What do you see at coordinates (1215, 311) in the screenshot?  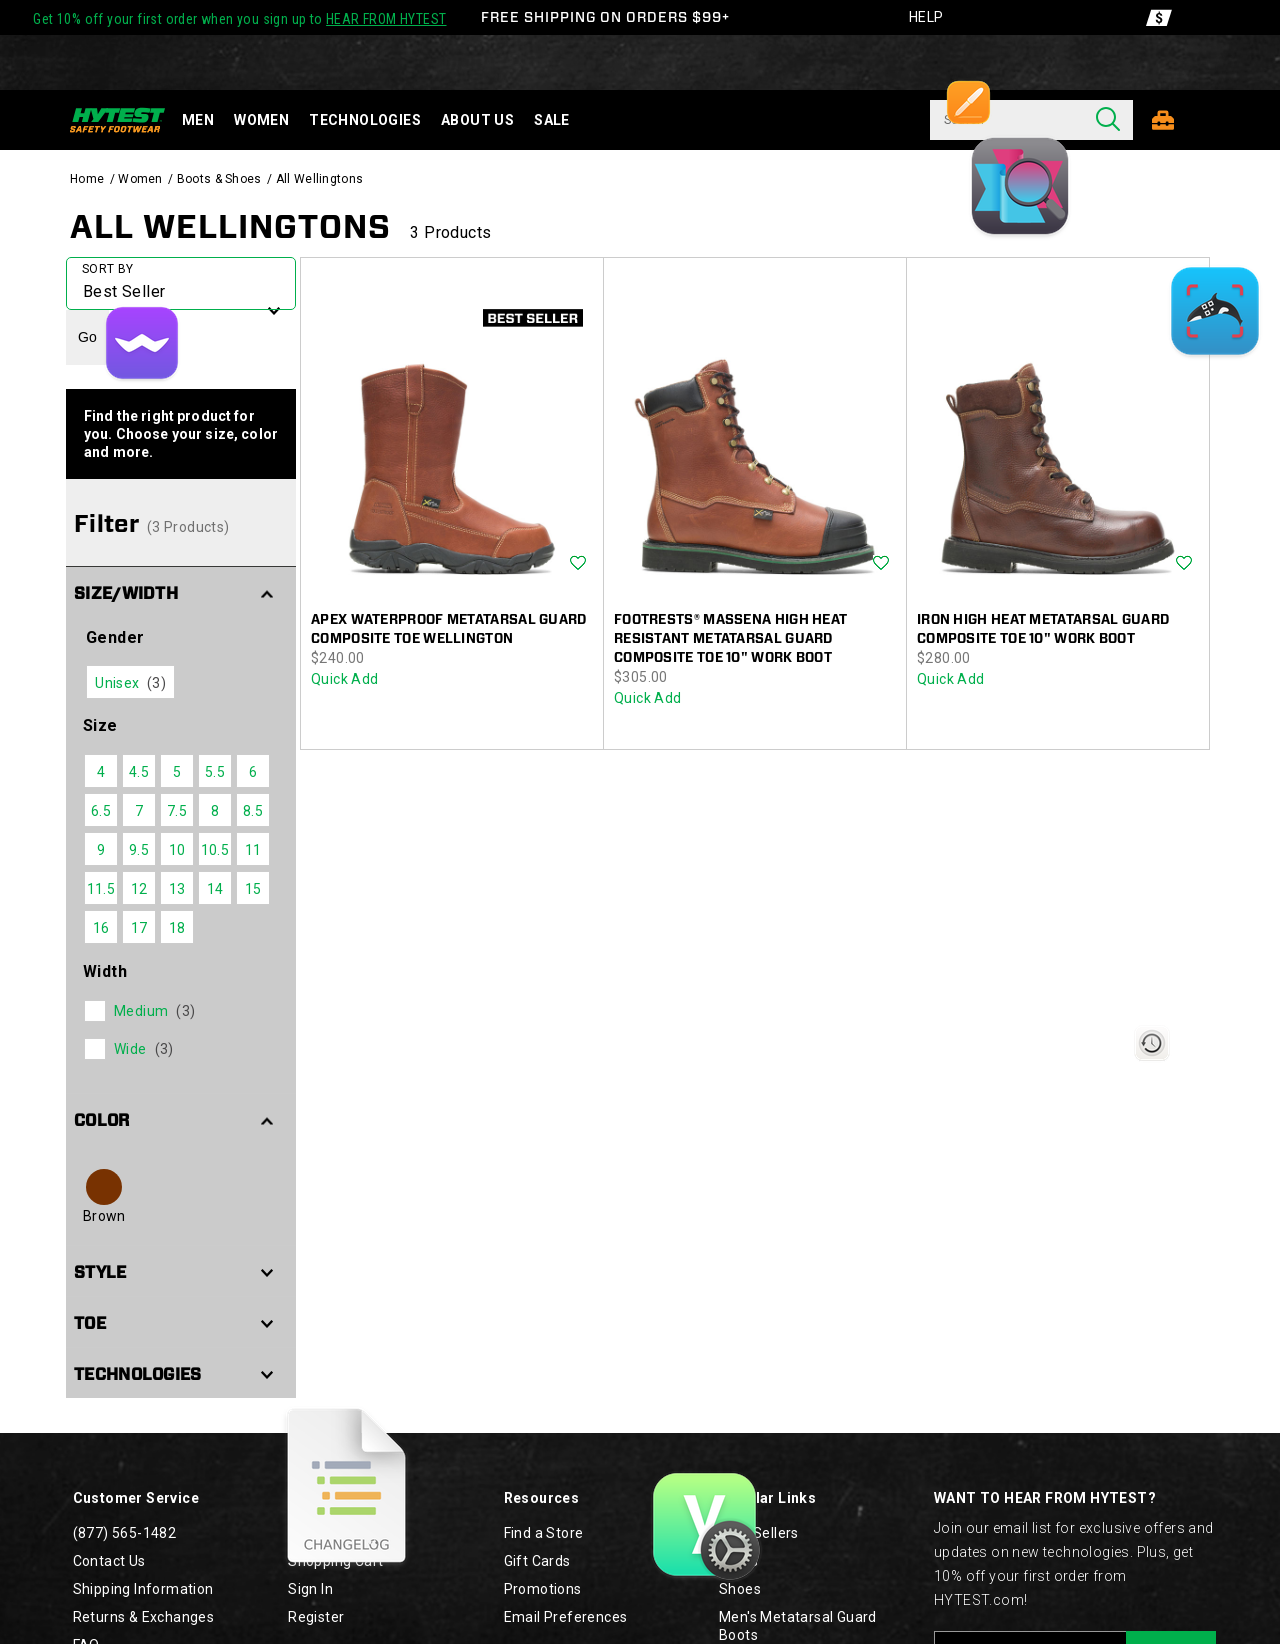 I see `open qrca qr code scanner app` at bounding box center [1215, 311].